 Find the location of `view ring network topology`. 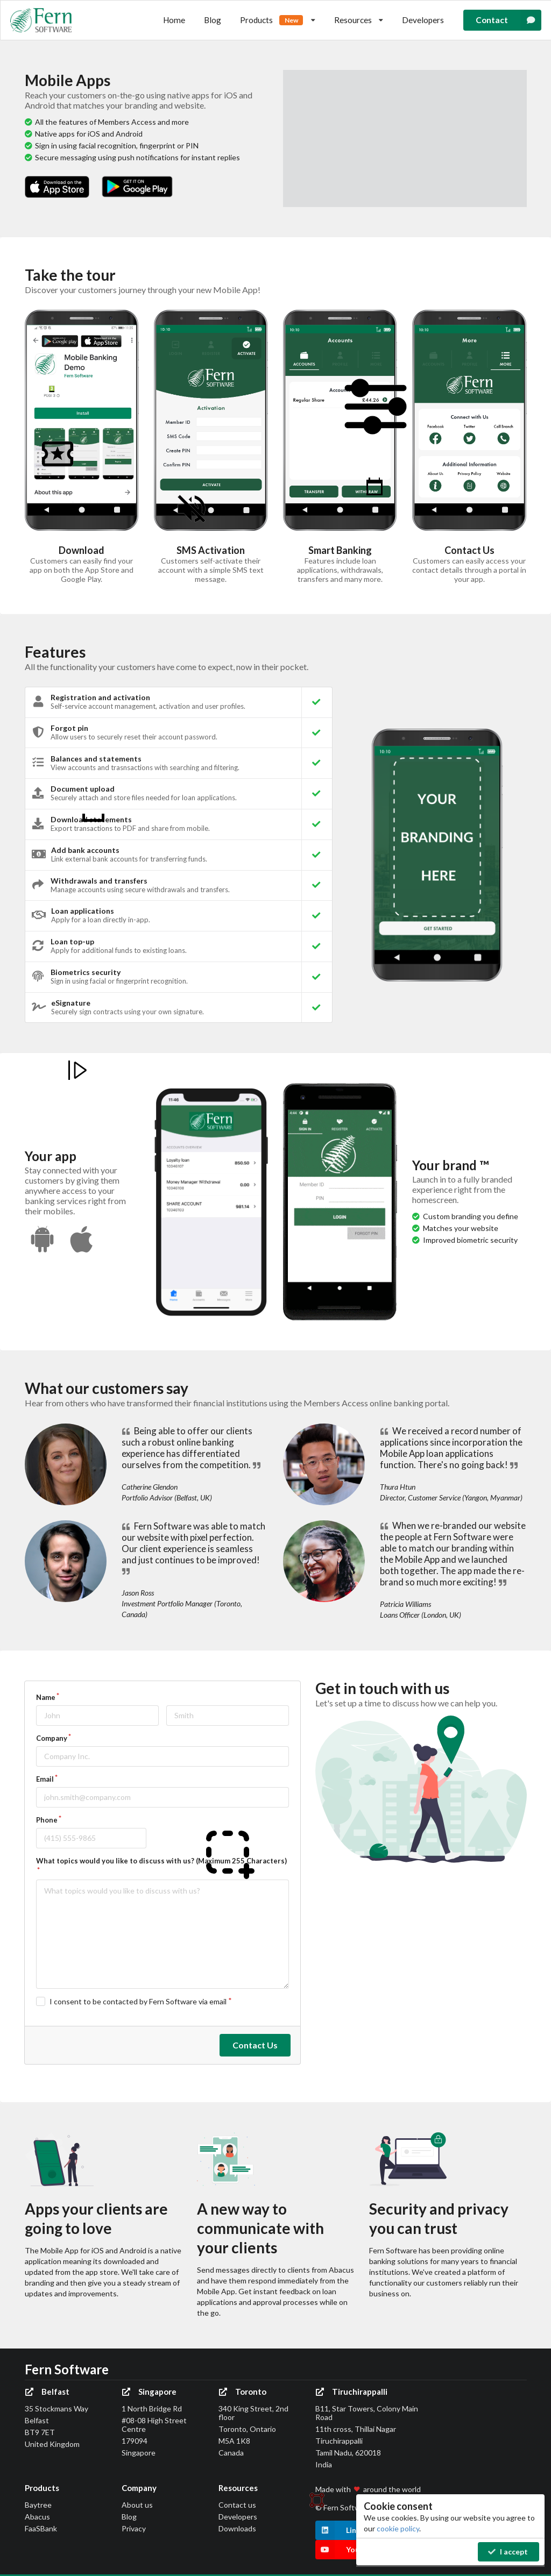

view ring network topology is located at coordinates (317, 2500).